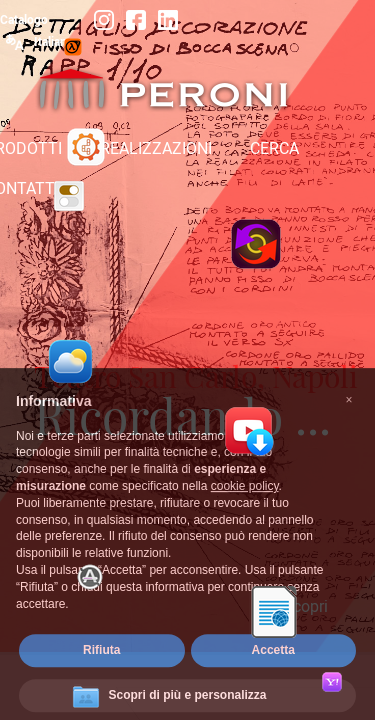 Image resolution: width=375 pixels, height=720 pixels. What do you see at coordinates (90, 577) in the screenshot?
I see `check for available software updates` at bounding box center [90, 577].